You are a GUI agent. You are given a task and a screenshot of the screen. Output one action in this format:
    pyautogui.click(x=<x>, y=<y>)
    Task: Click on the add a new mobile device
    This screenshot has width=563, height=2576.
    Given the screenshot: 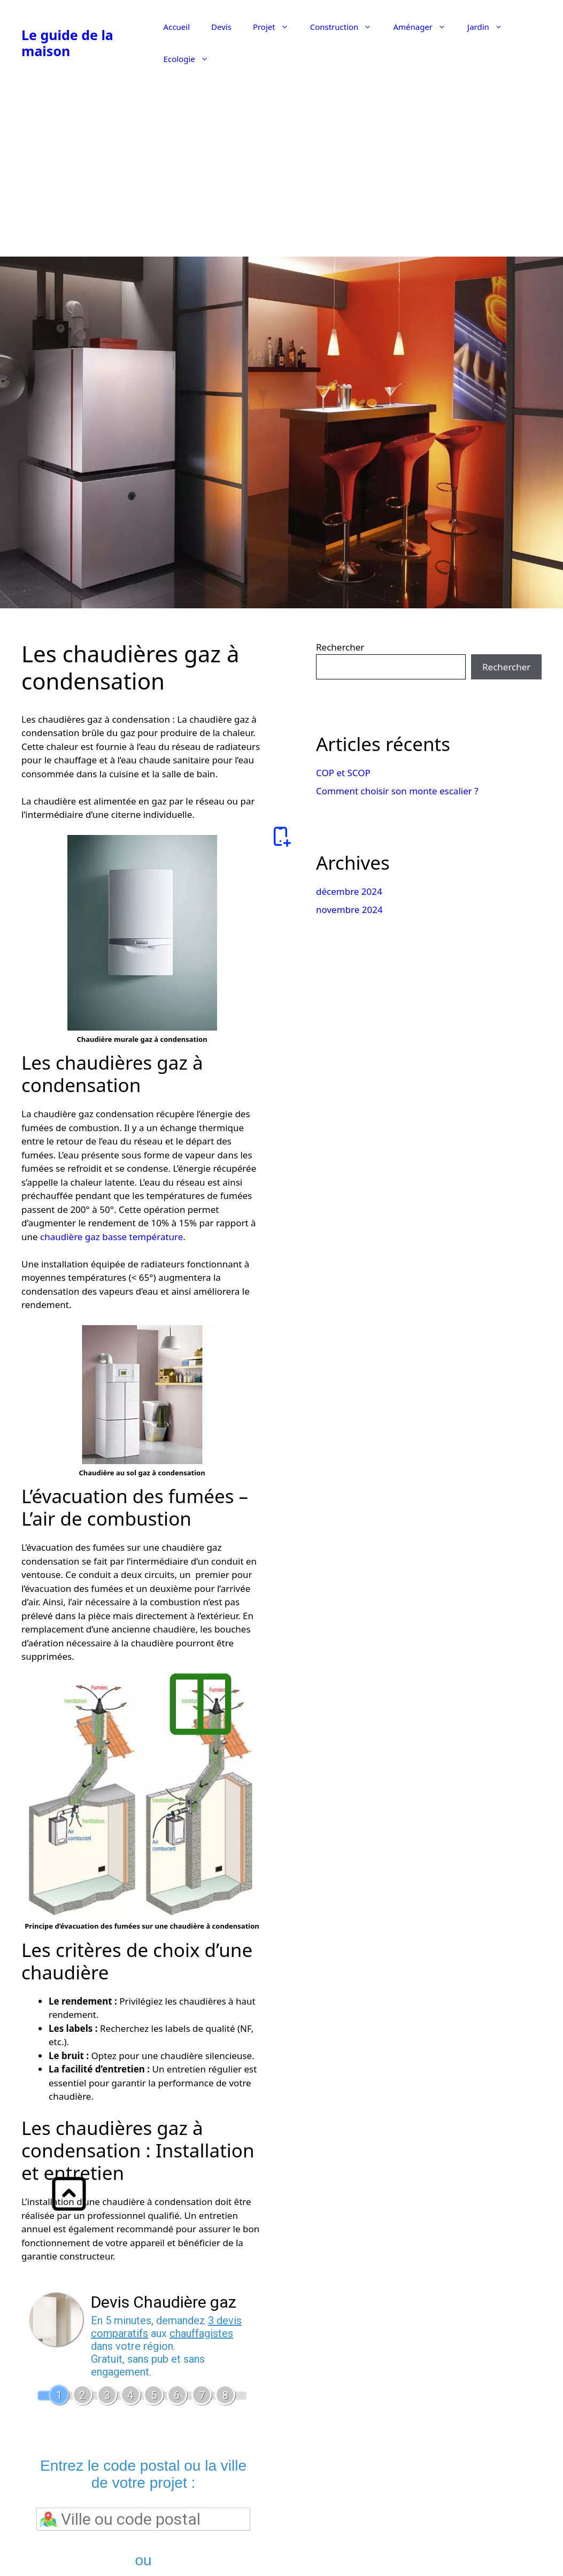 What is the action you would take?
    pyautogui.click(x=280, y=836)
    